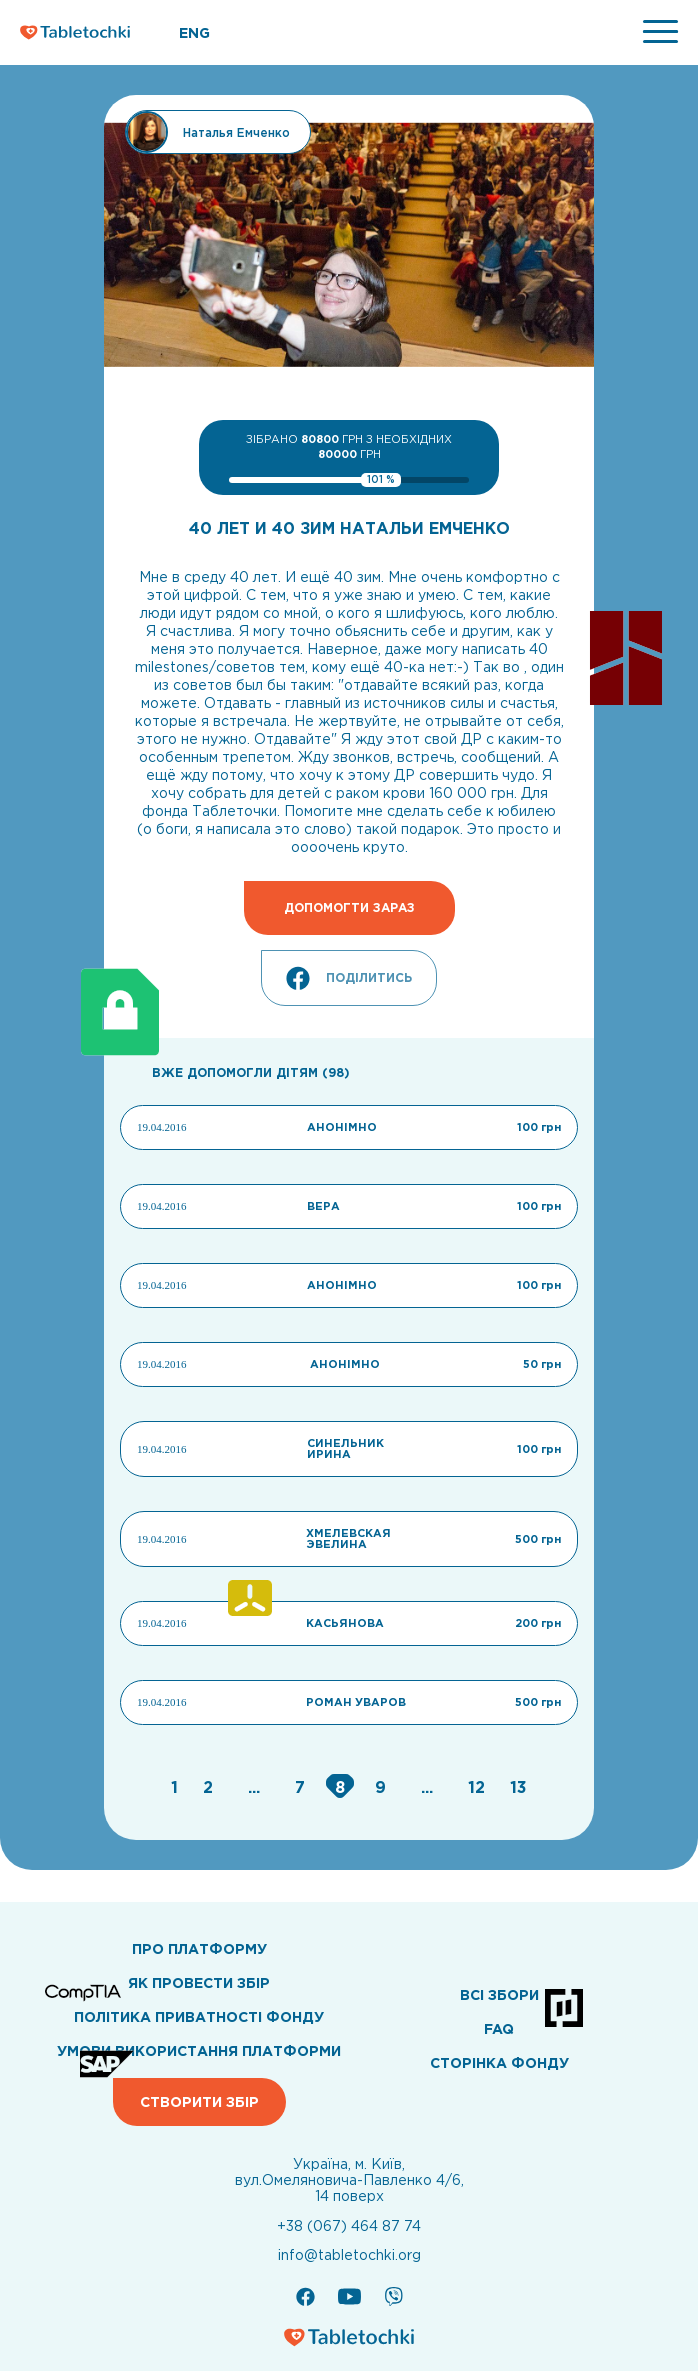 Image resolution: width=698 pixels, height=2371 pixels. Describe the element at coordinates (120, 1012) in the screenshot. I see `access a password-protected file` at that location.